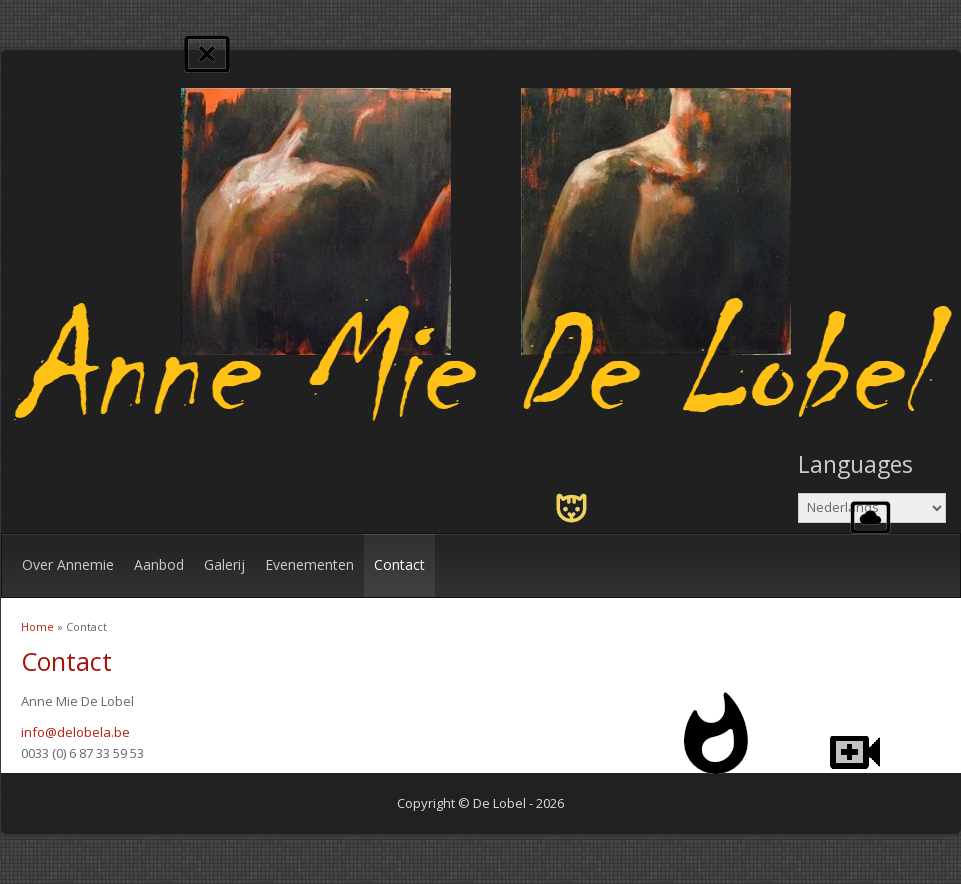 Image resolution: width=961 pixels, height=884 pixels. What do you see at coordinates (207, 54) in the screenshot?
I see `cancel or exit presentation mode` at bounding box center [207, 54].